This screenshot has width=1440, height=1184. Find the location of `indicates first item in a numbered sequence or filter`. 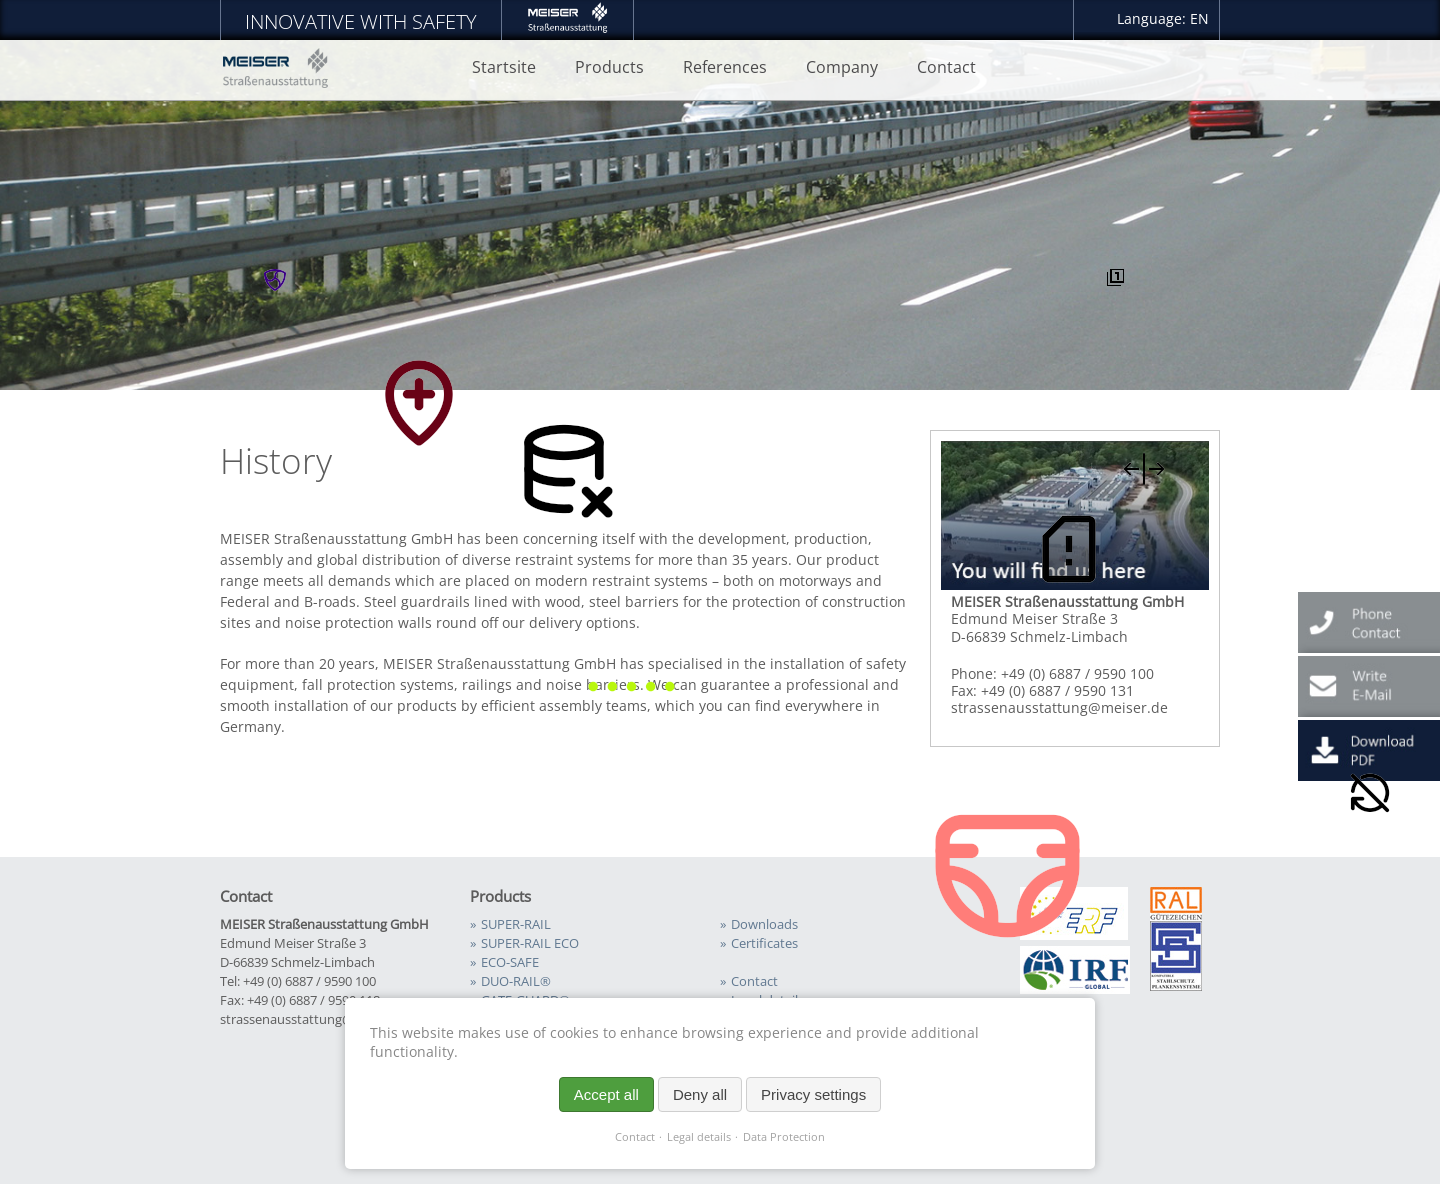

indicates first item in a numbered sequence or filter is located at coordinates (1115, 277).